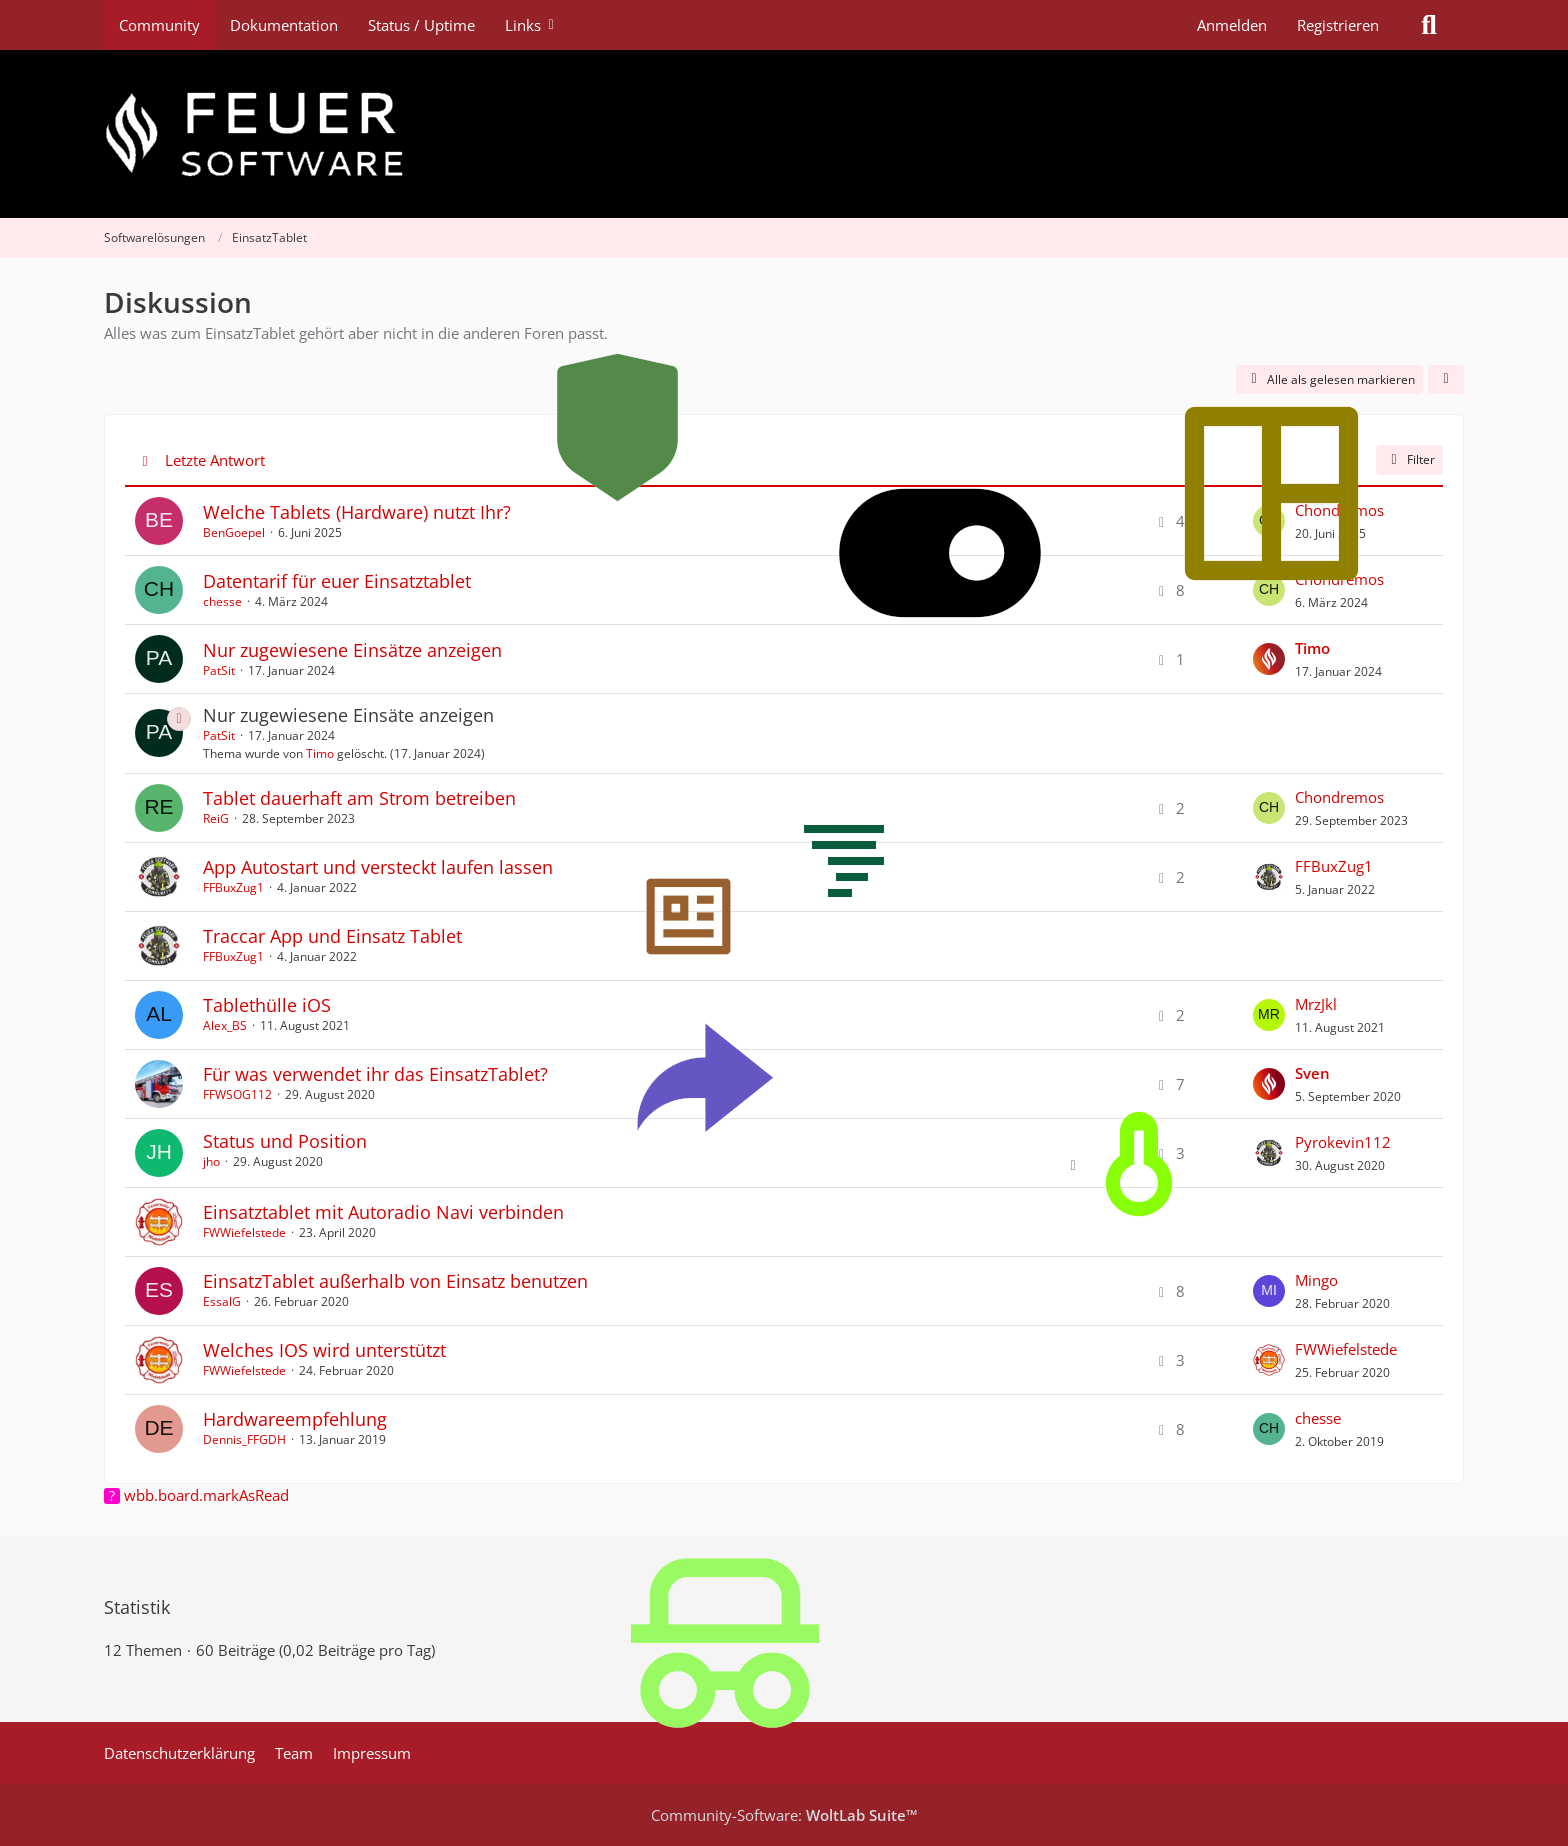 The height and width of the screenshot is (1846, 1568). What do you see at coordinates (725, 1643) in the screenshot?
I see `incognito or private browsing mode` at bounding box center [725, 1643].